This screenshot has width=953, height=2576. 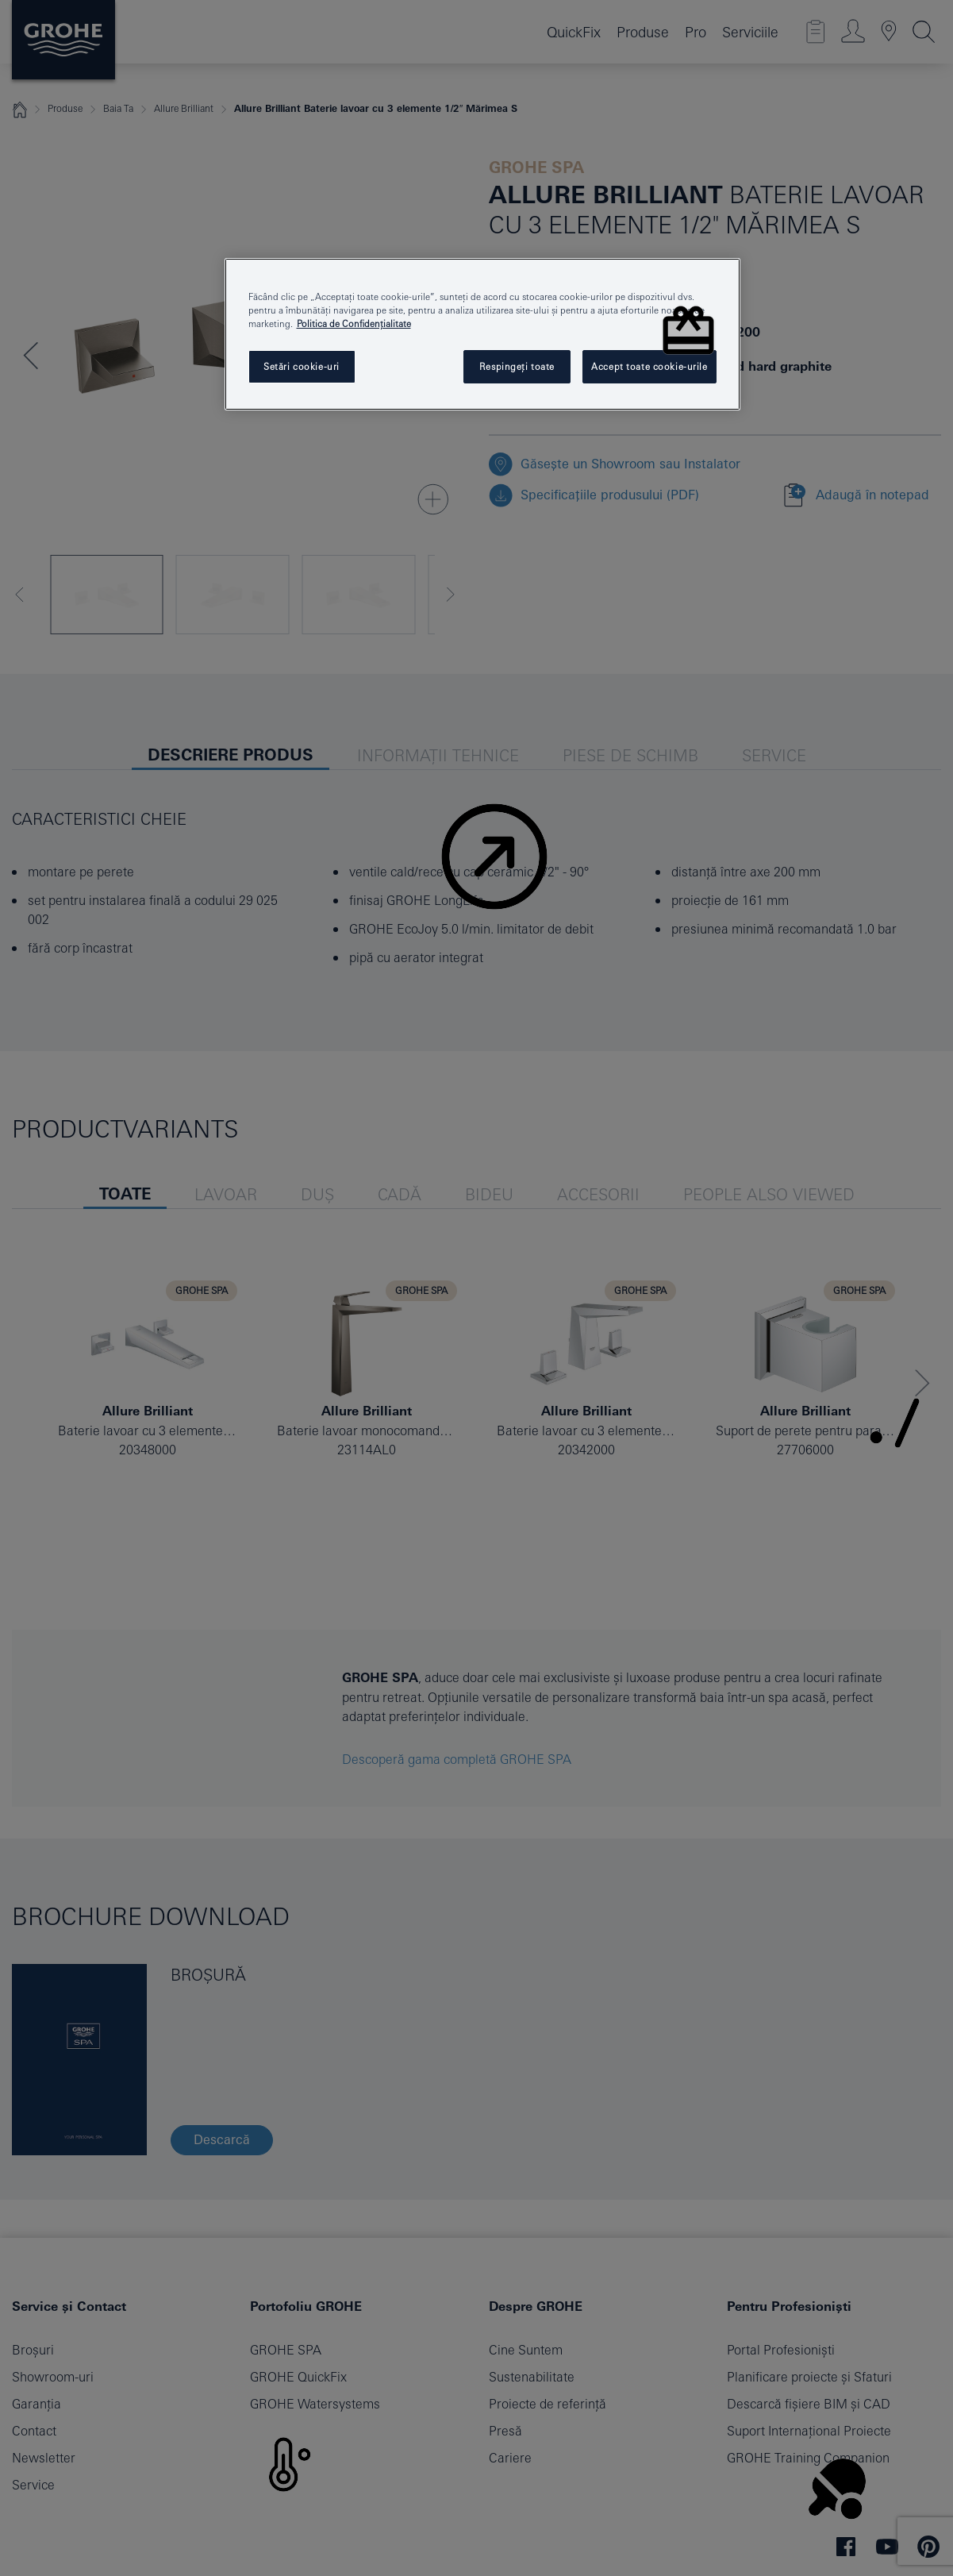 I want to click on access table tennis or ping pong games, so click(x=837, y=2487).